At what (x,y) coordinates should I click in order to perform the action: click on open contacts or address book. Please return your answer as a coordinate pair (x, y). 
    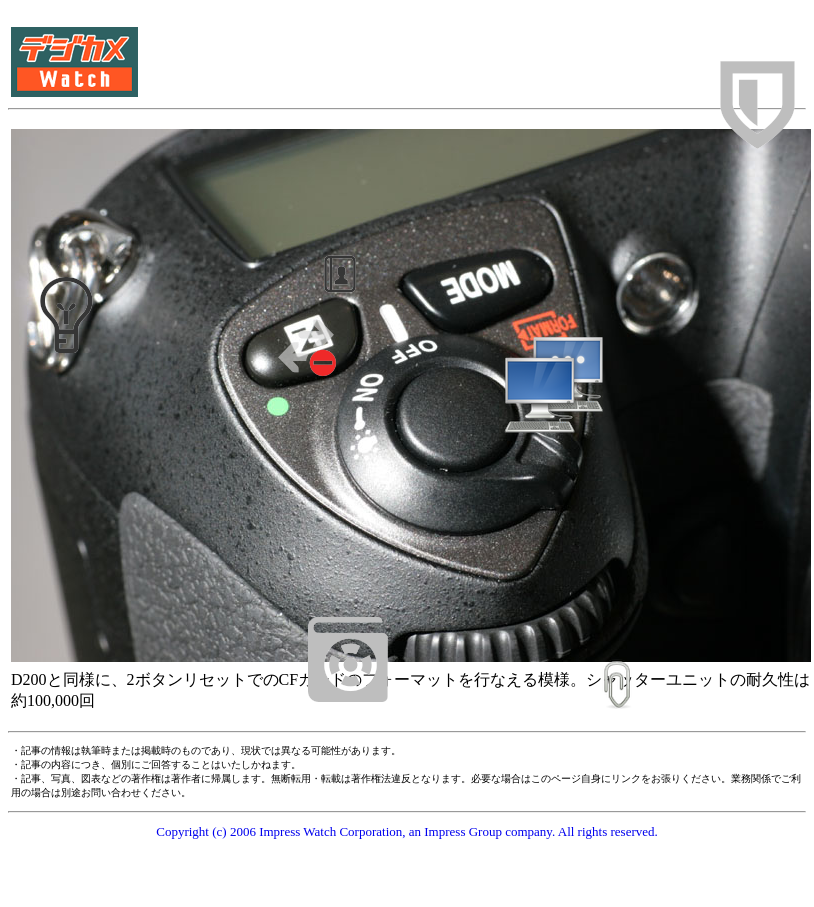
    Looking at the image, I should click on (340, 274).